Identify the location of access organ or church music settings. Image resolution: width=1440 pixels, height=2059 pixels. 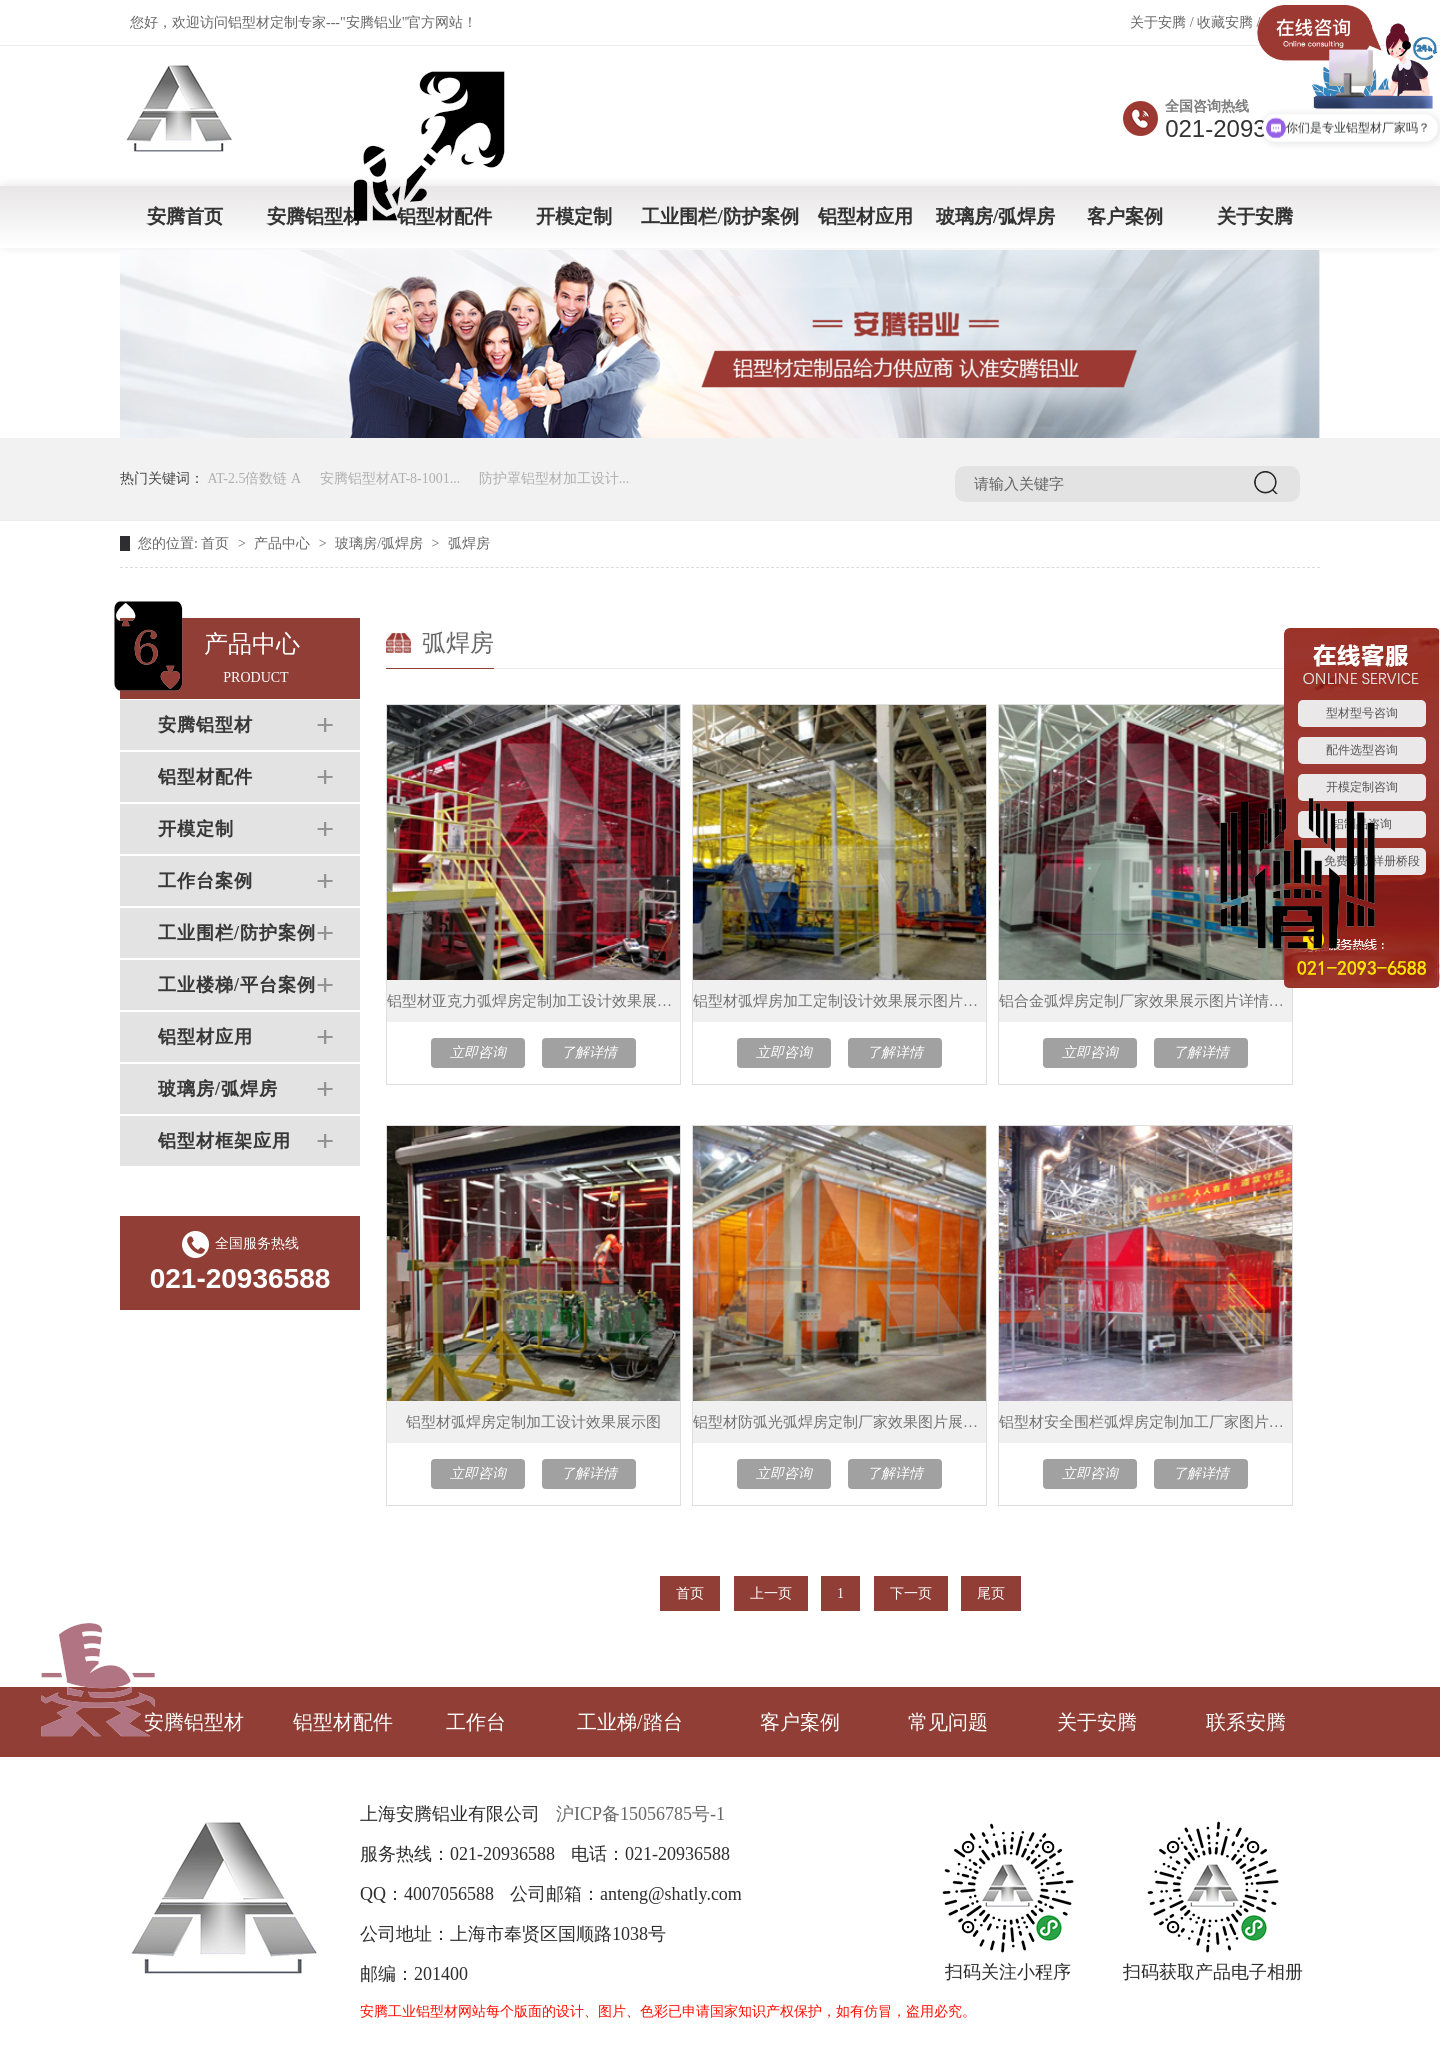
(1297, 870).